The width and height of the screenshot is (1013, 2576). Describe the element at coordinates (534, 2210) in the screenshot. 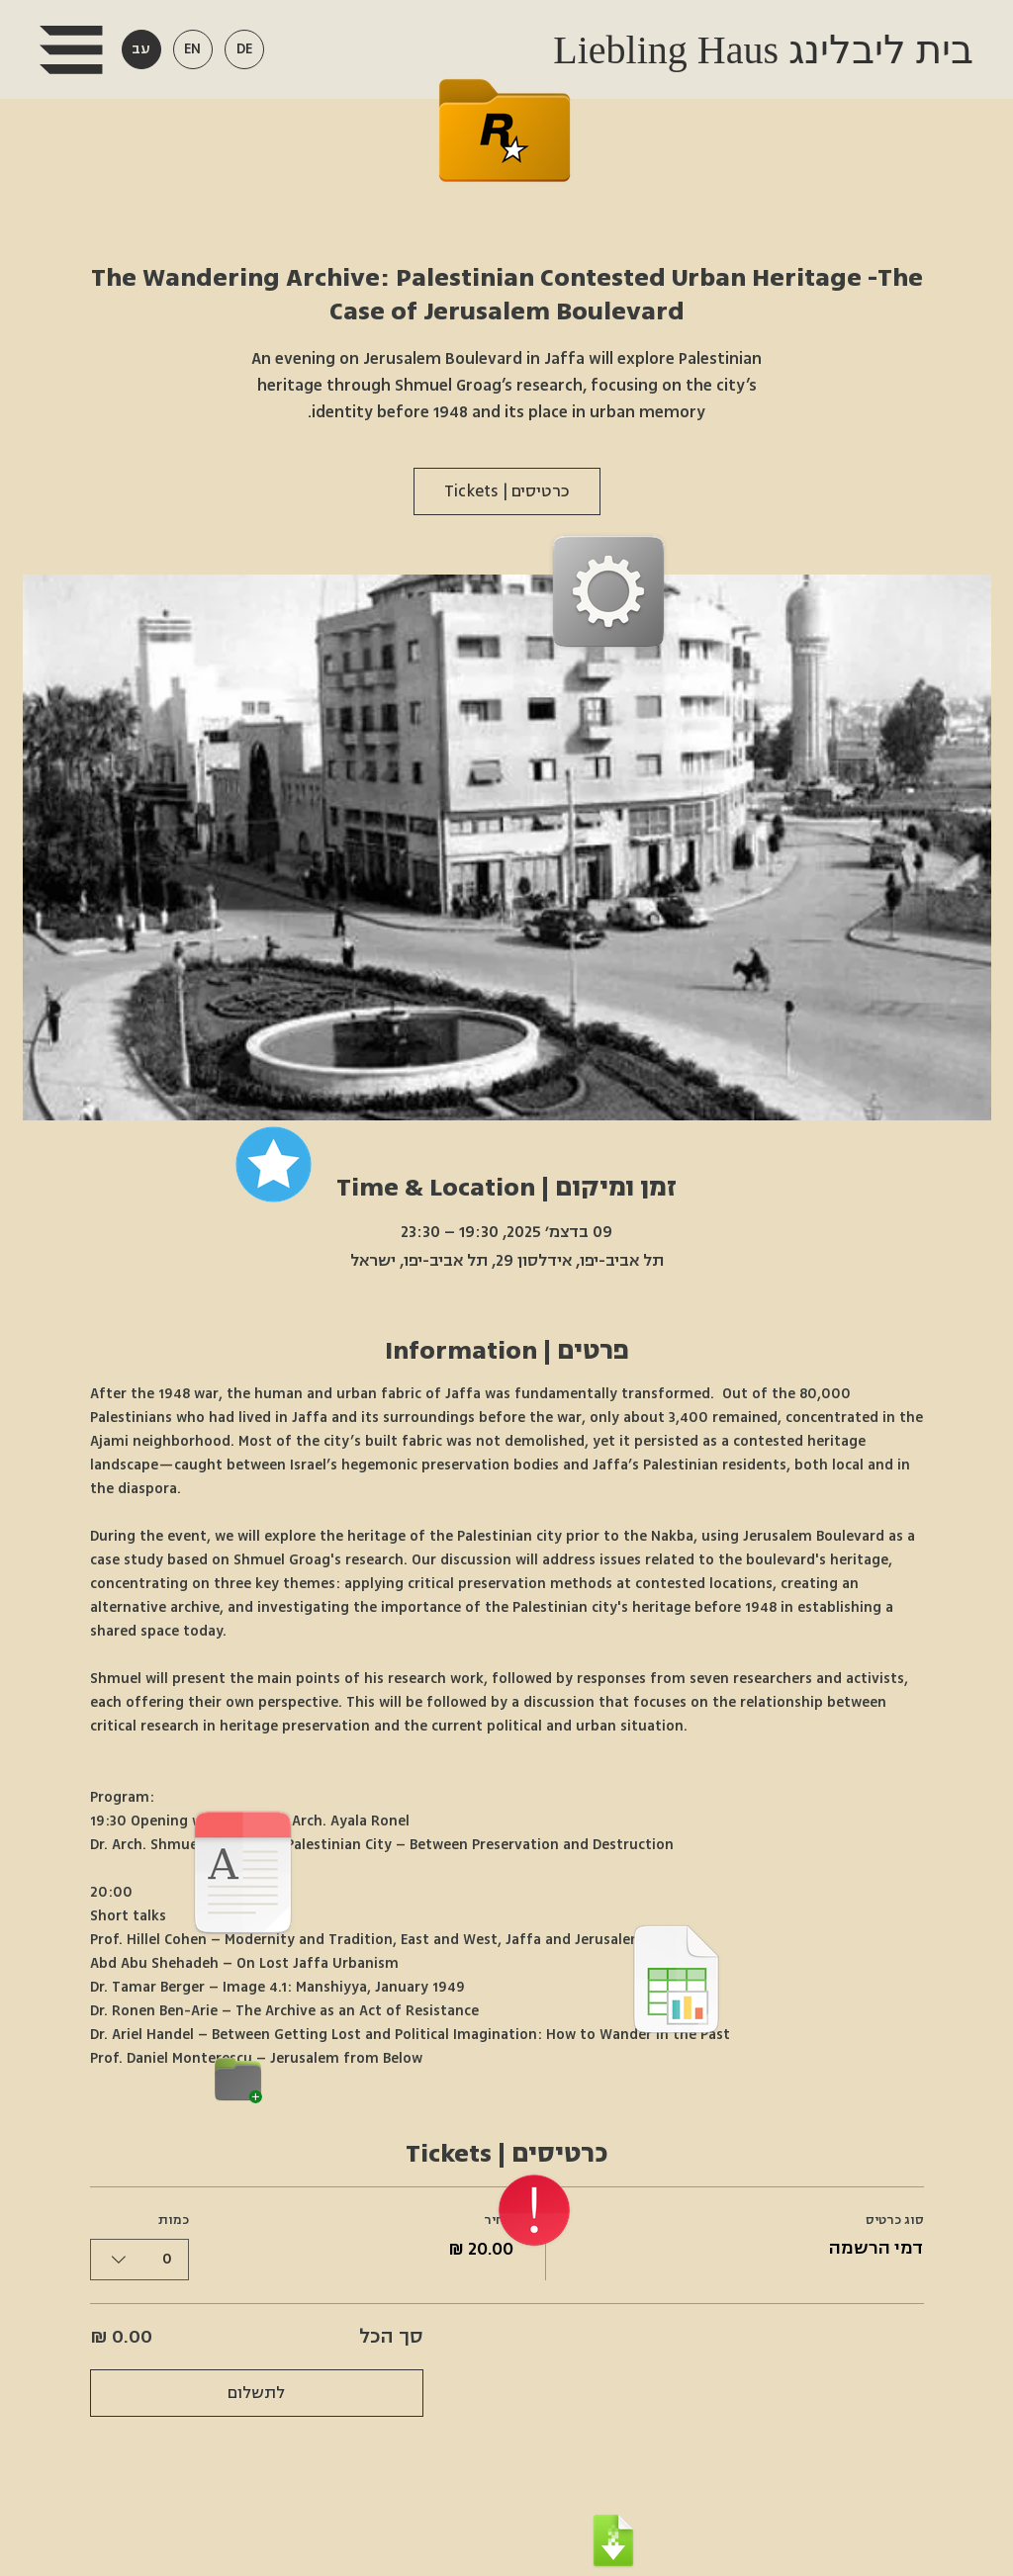

I see `indicates a warning or important alert message` at that location.